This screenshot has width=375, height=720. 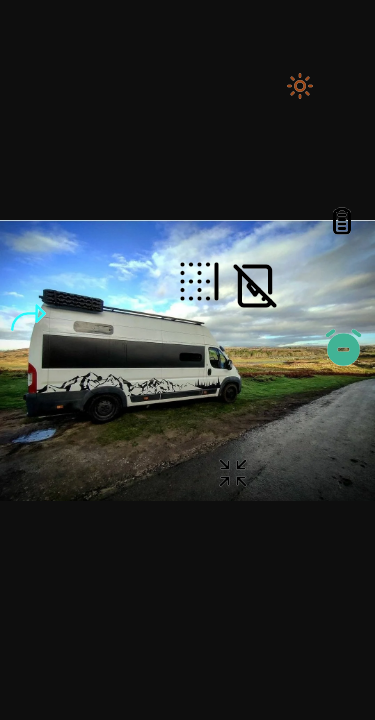 I want to click on apply border to right edge of selection, so click(x=199, y=281).